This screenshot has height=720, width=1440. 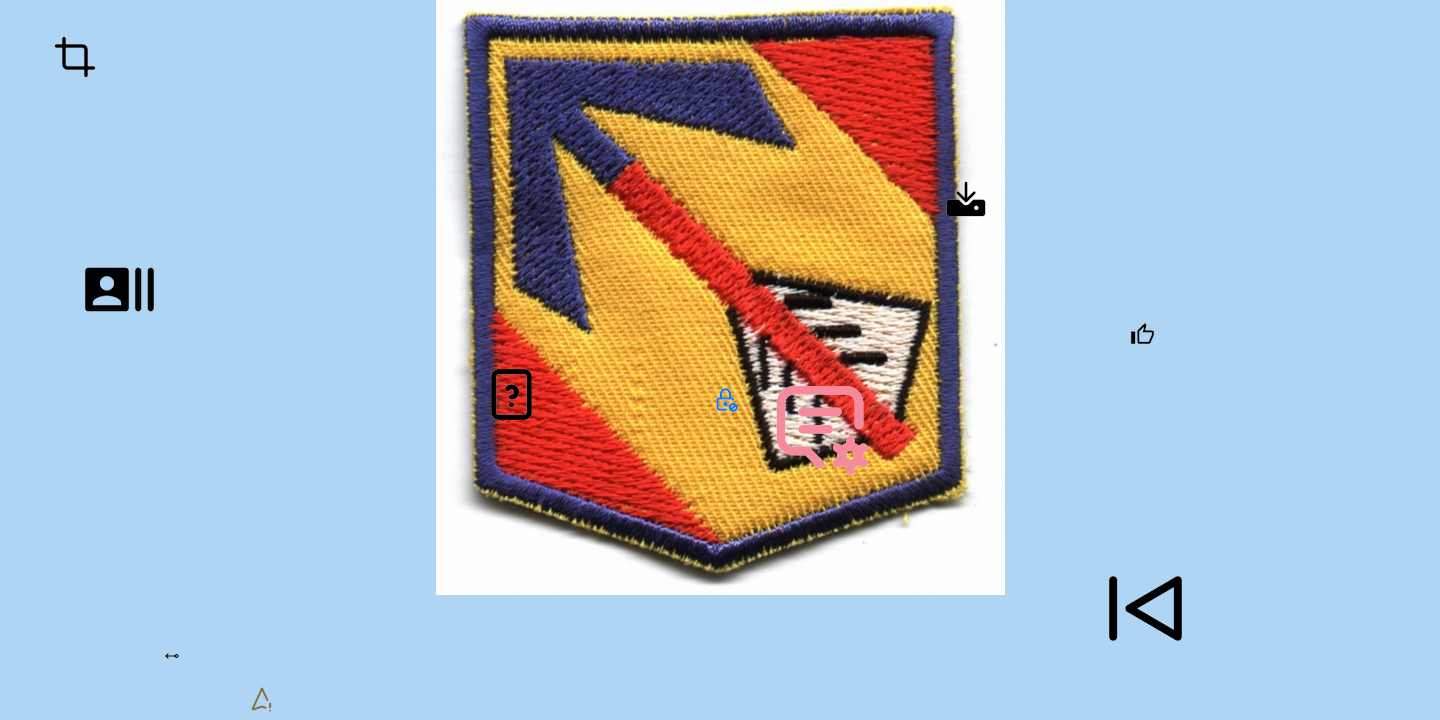 What do you see at coordinates (966, 201) in the screenshot?
I see `download a file to your device` at bounding box center [966, 201].